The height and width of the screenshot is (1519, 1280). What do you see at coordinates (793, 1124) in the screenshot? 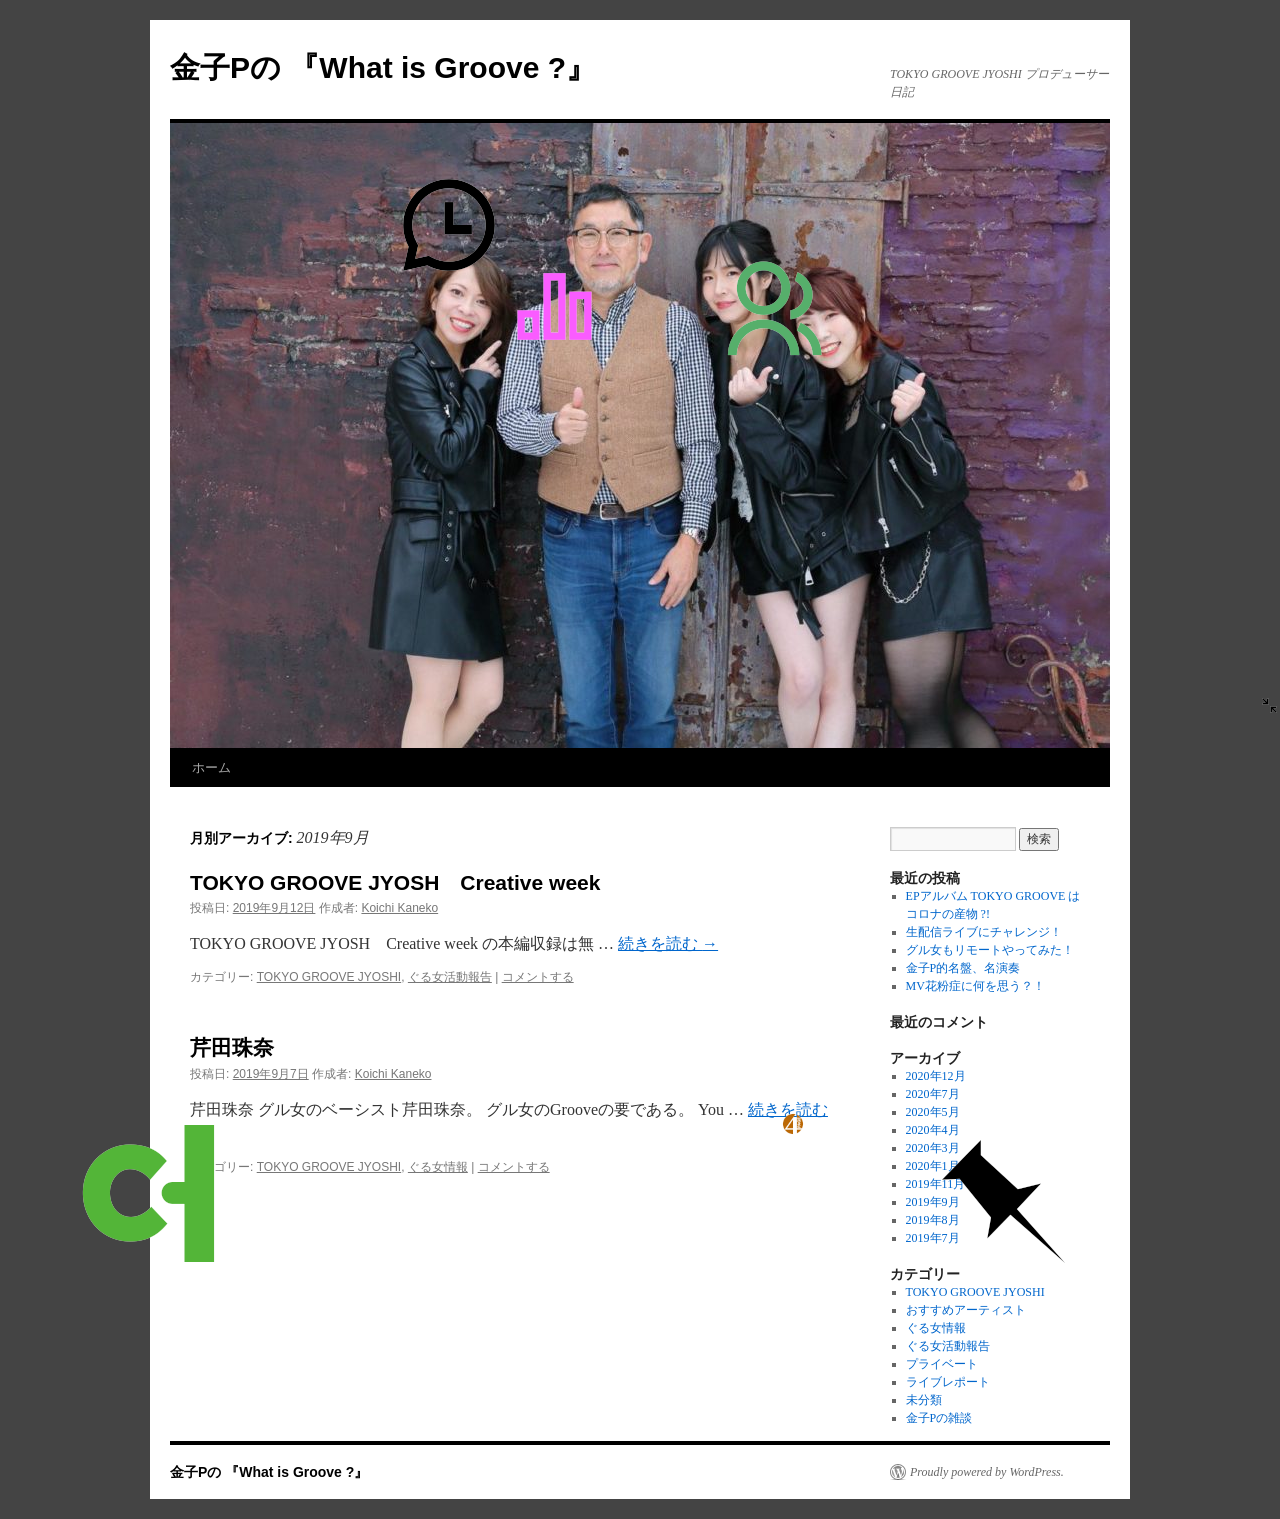
I see `page4 brand logo` at bounding box center [793, 1124].